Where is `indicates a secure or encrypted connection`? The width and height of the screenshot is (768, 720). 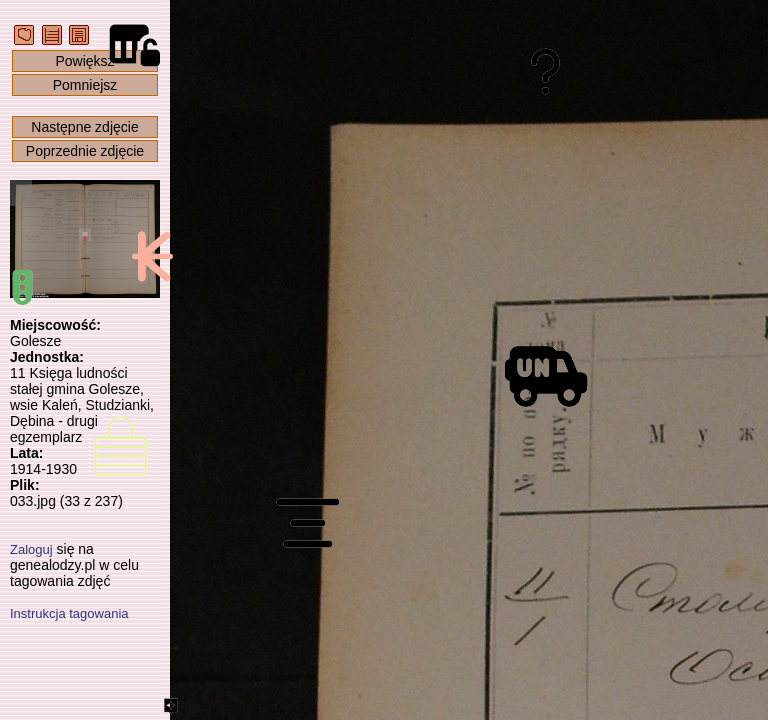 indicates a secure or encrypted connection is located at coordinates (120, 449).